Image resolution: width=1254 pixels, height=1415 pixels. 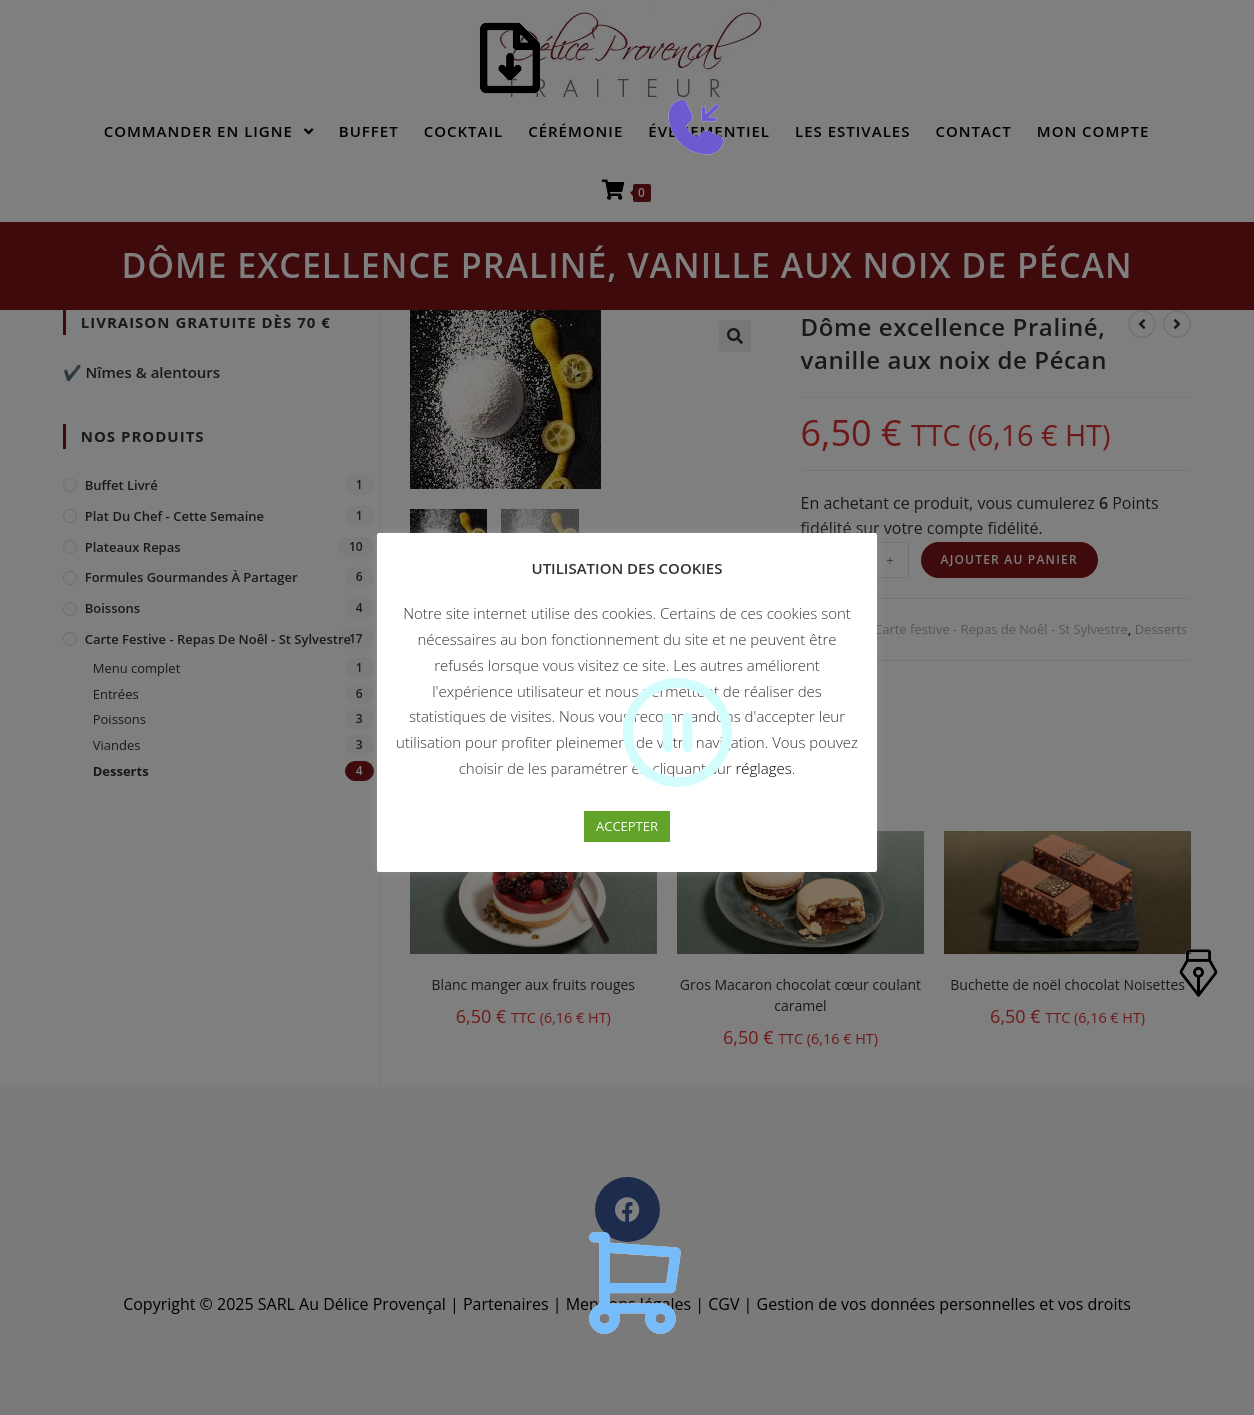 I want to click on indicates an incoming call, so click(x=697, y=126).